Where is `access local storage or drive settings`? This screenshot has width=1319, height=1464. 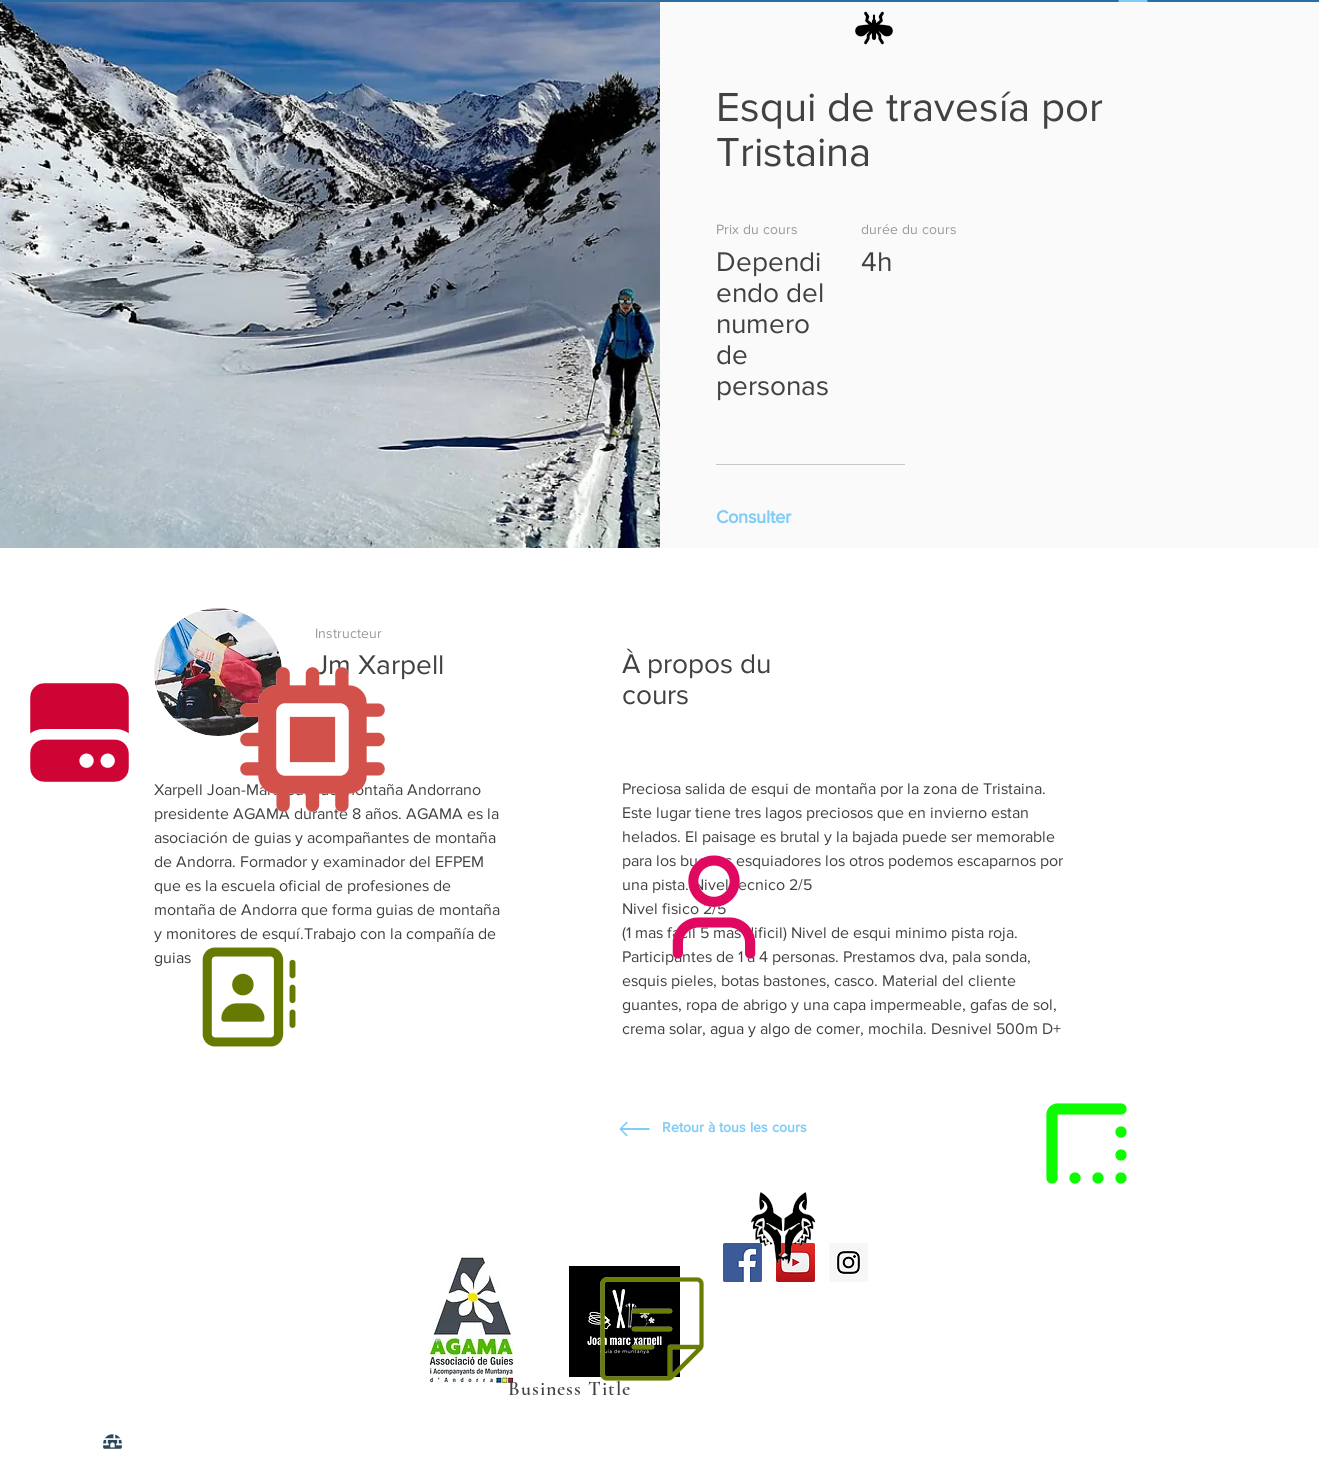
access local storage or drive settings is located at coordinates (79, 732).